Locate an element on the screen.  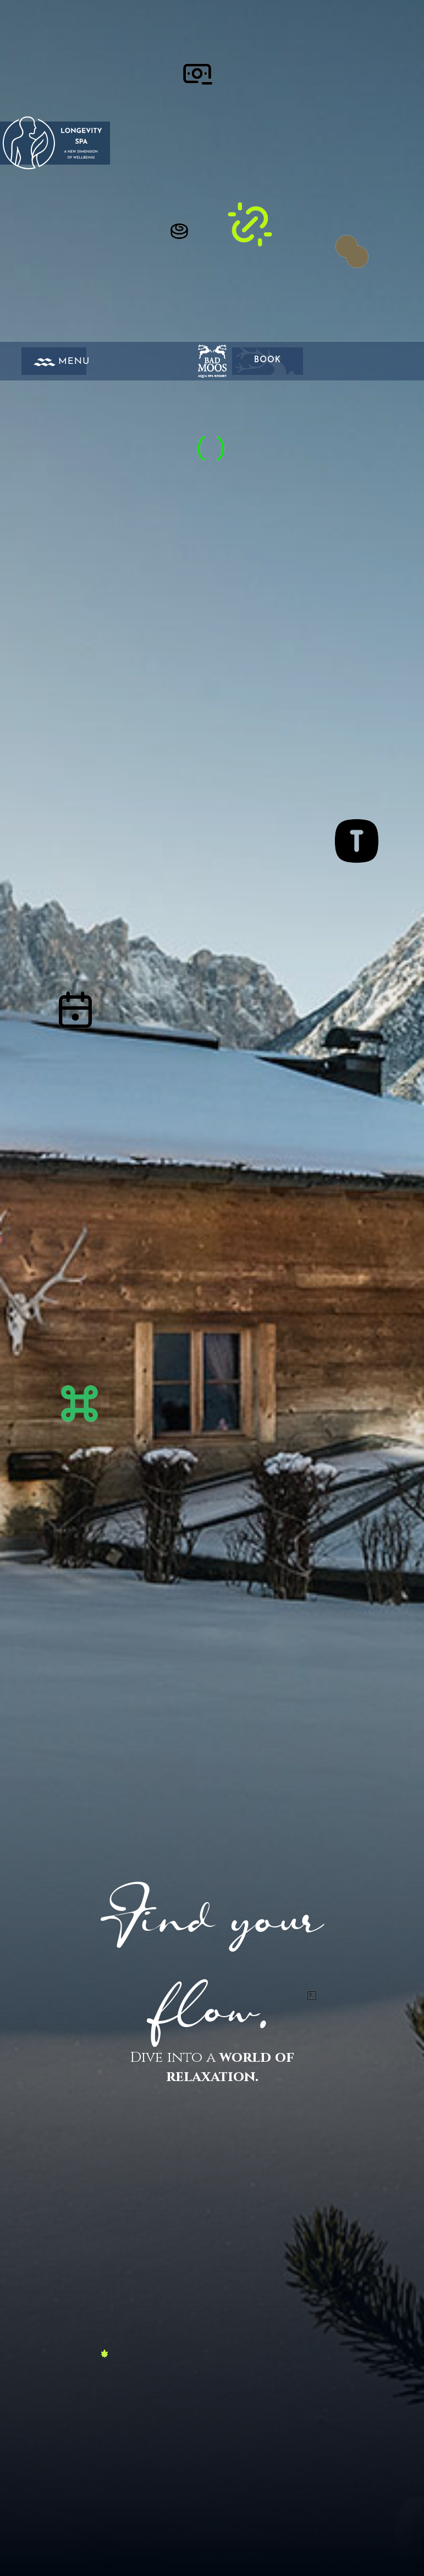
indicates cannabis-related content or products is located at coordinates (104, 2354).